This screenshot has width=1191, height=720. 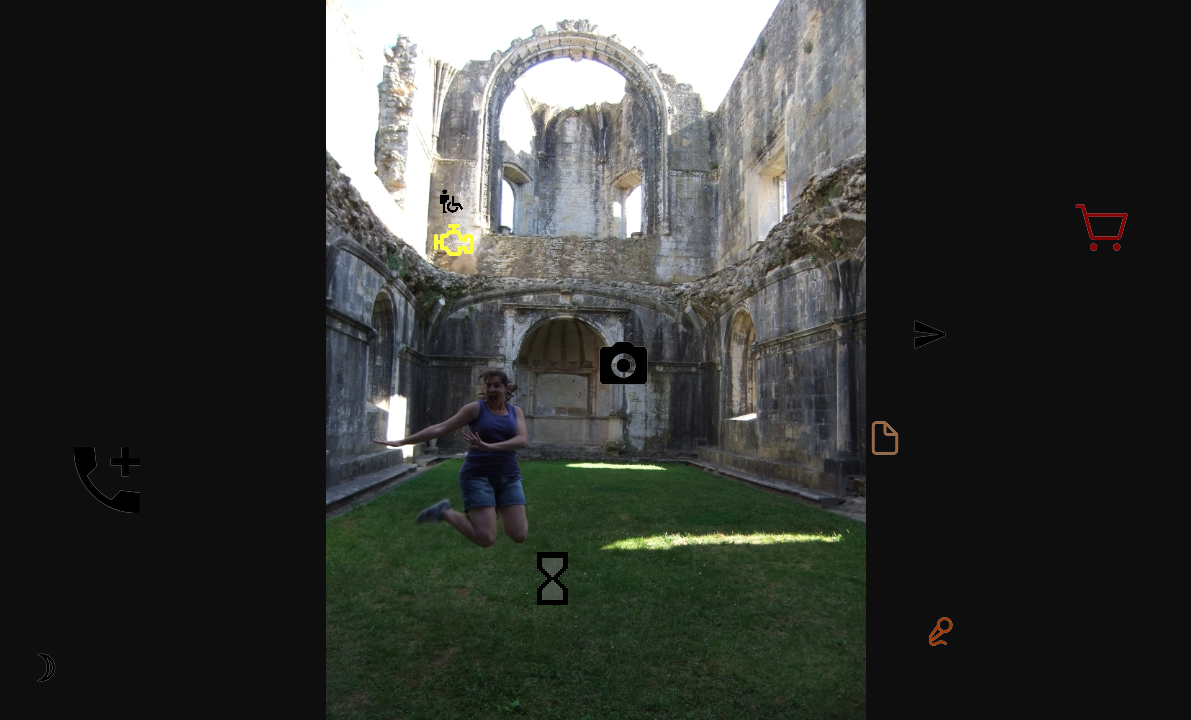 I want to click on toggle dark mode or night theme, so click(x=45, y=667).